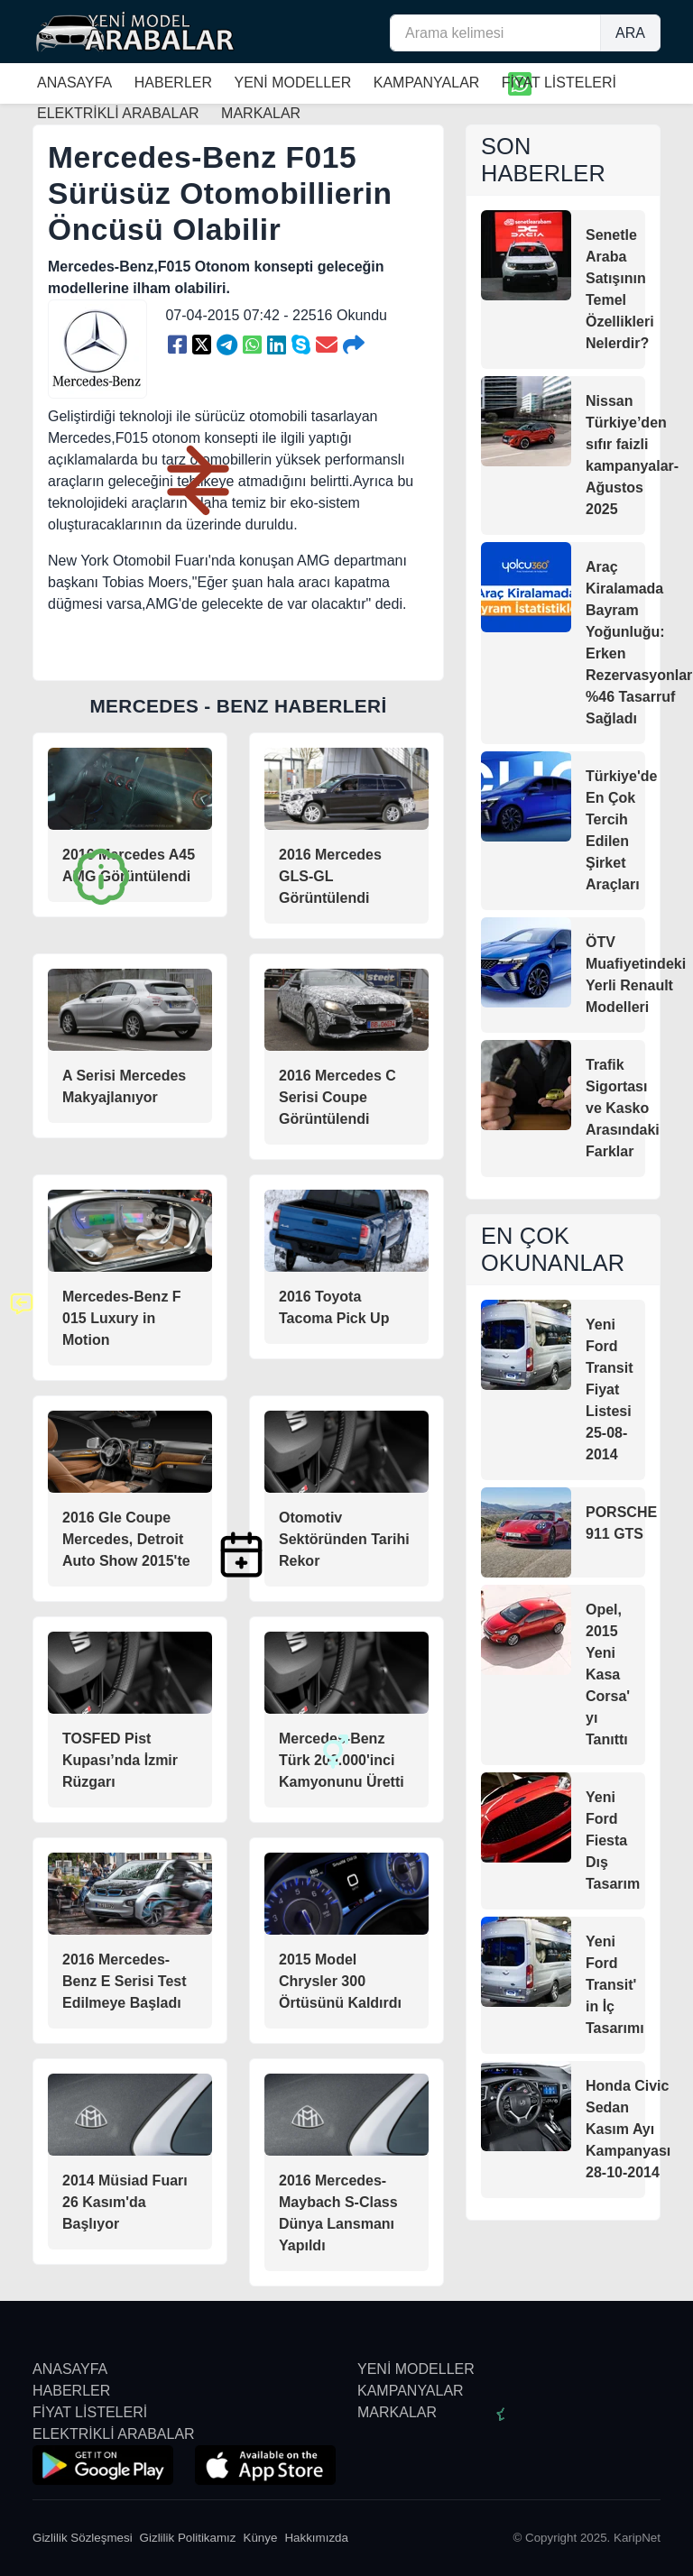 The image size is (693, 2576). What do you see at coordinates (22, 1303) in the screenshot?
I see `reply to a message` at bounding box center [22, 1303].